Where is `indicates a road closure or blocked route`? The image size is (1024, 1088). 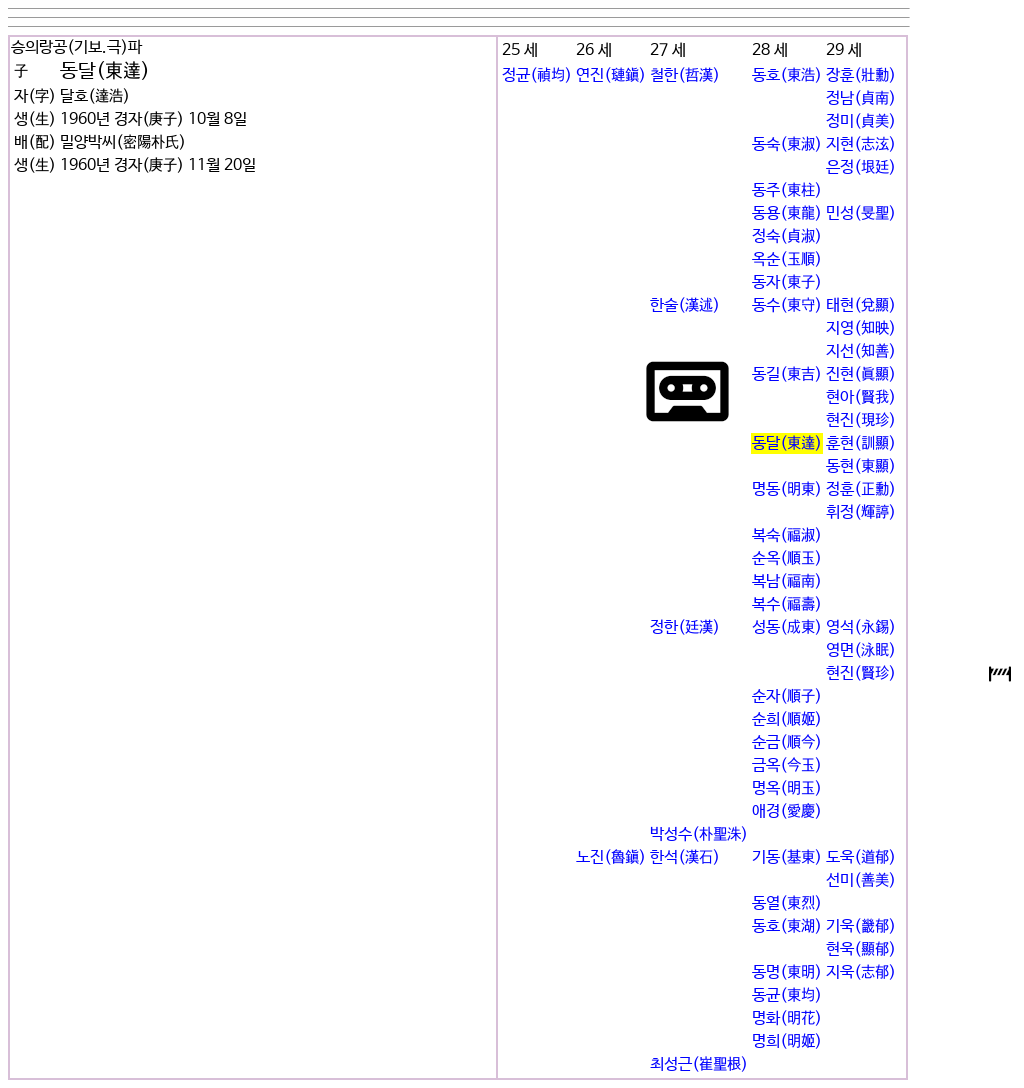 indicates a road closure or blocked route is located at coordinates (1000, 674).